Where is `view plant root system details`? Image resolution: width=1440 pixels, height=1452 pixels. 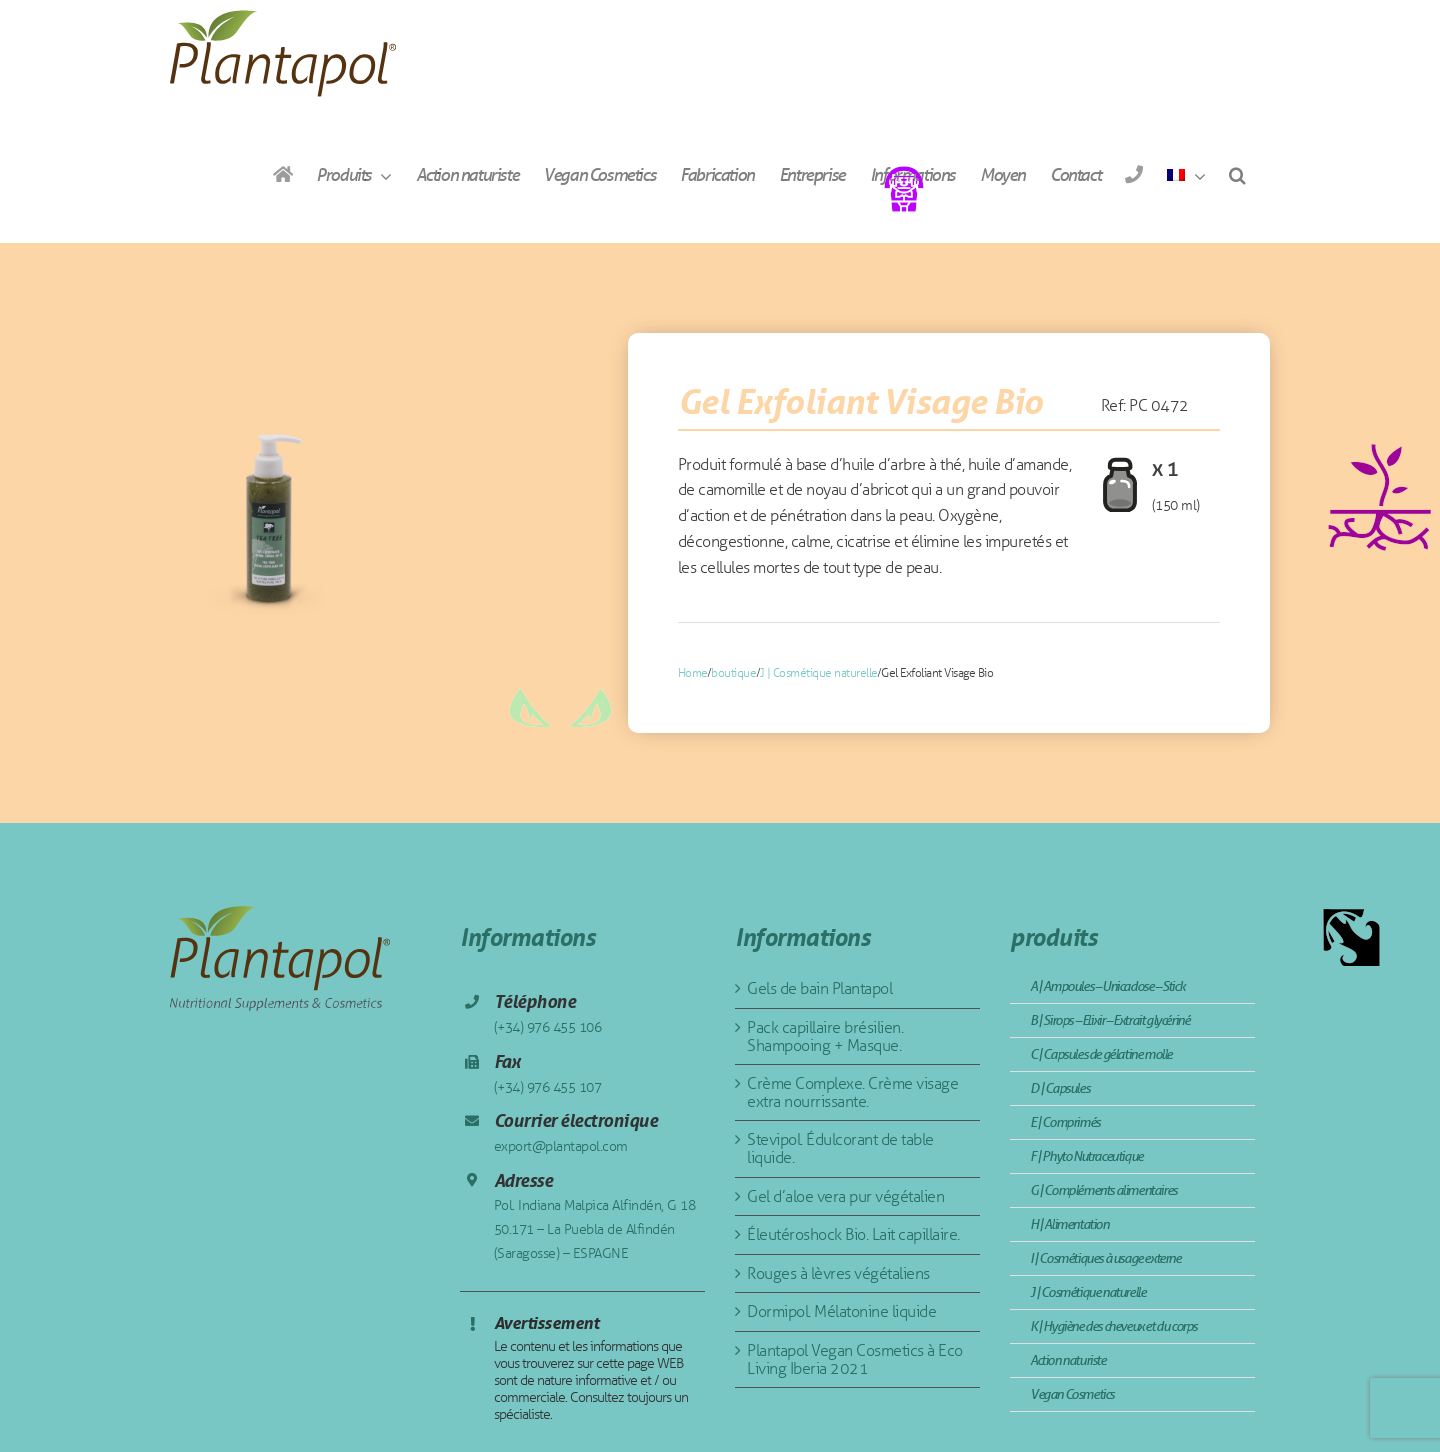 view plant root system details is located at coordinates (1380, 497).